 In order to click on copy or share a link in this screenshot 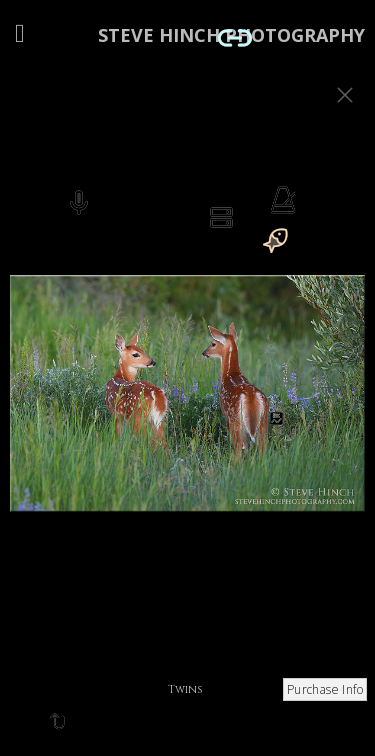, I will do `click(235, 38)`.